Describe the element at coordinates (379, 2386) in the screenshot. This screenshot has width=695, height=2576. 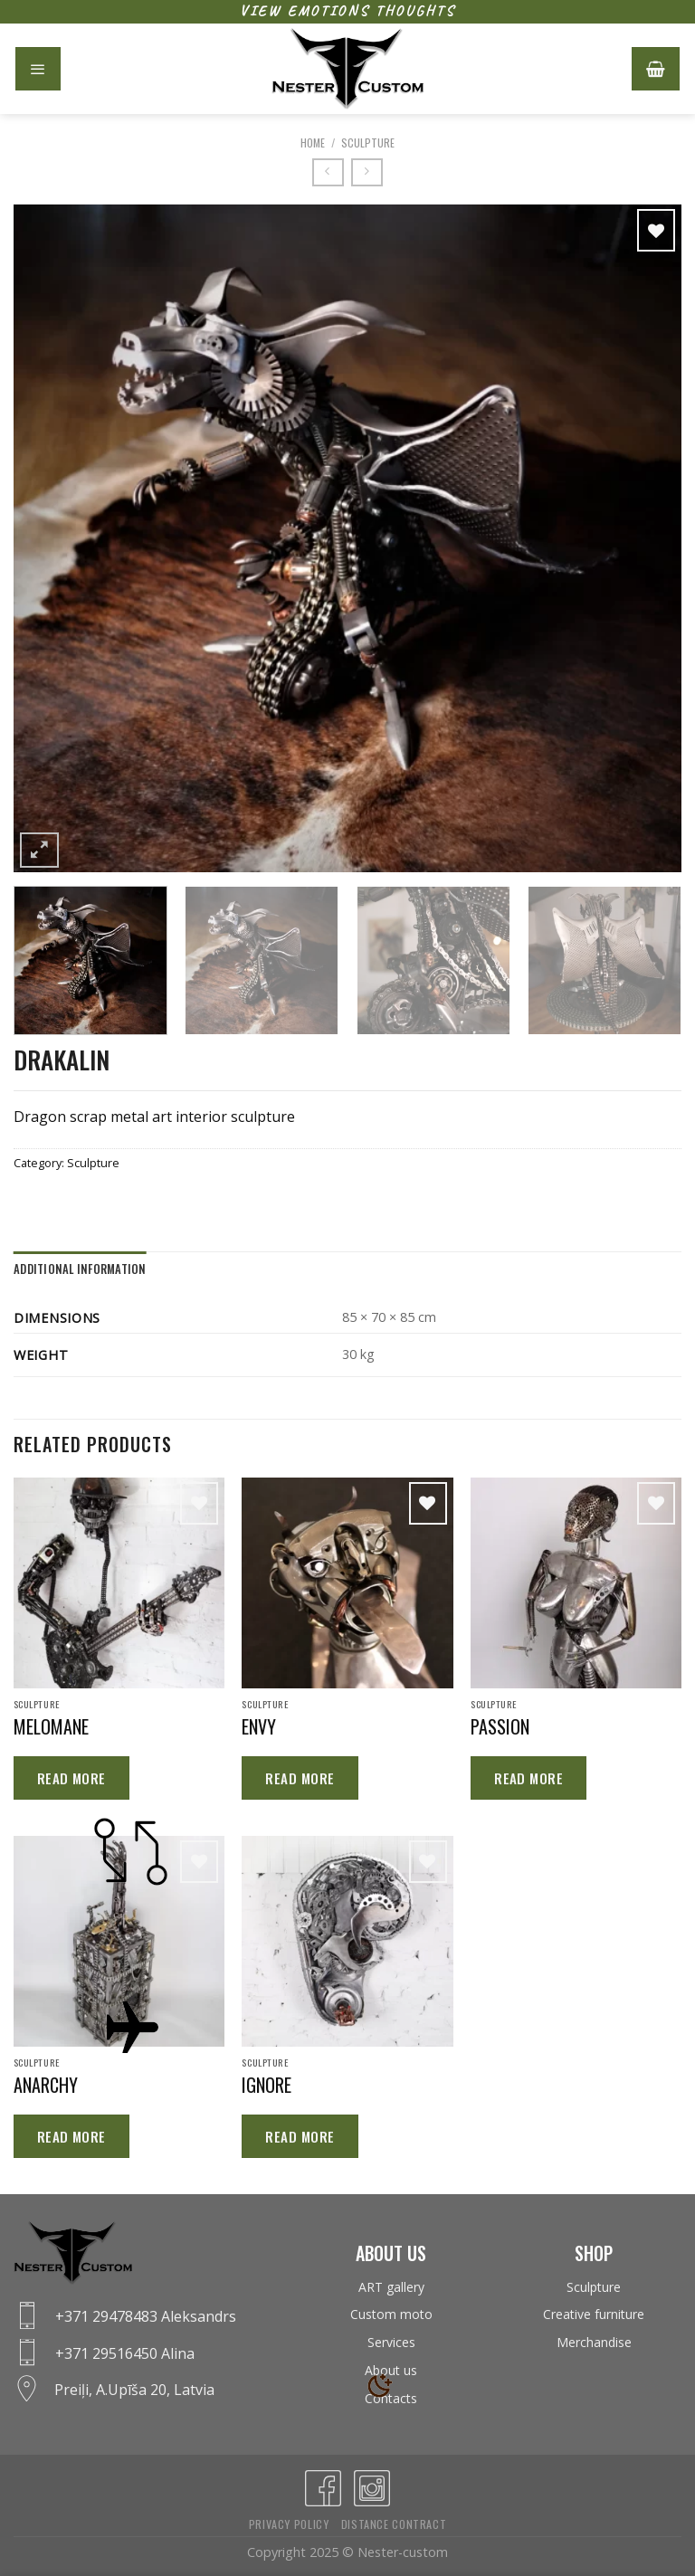
I see `enable dark mode or night theme` at that location.